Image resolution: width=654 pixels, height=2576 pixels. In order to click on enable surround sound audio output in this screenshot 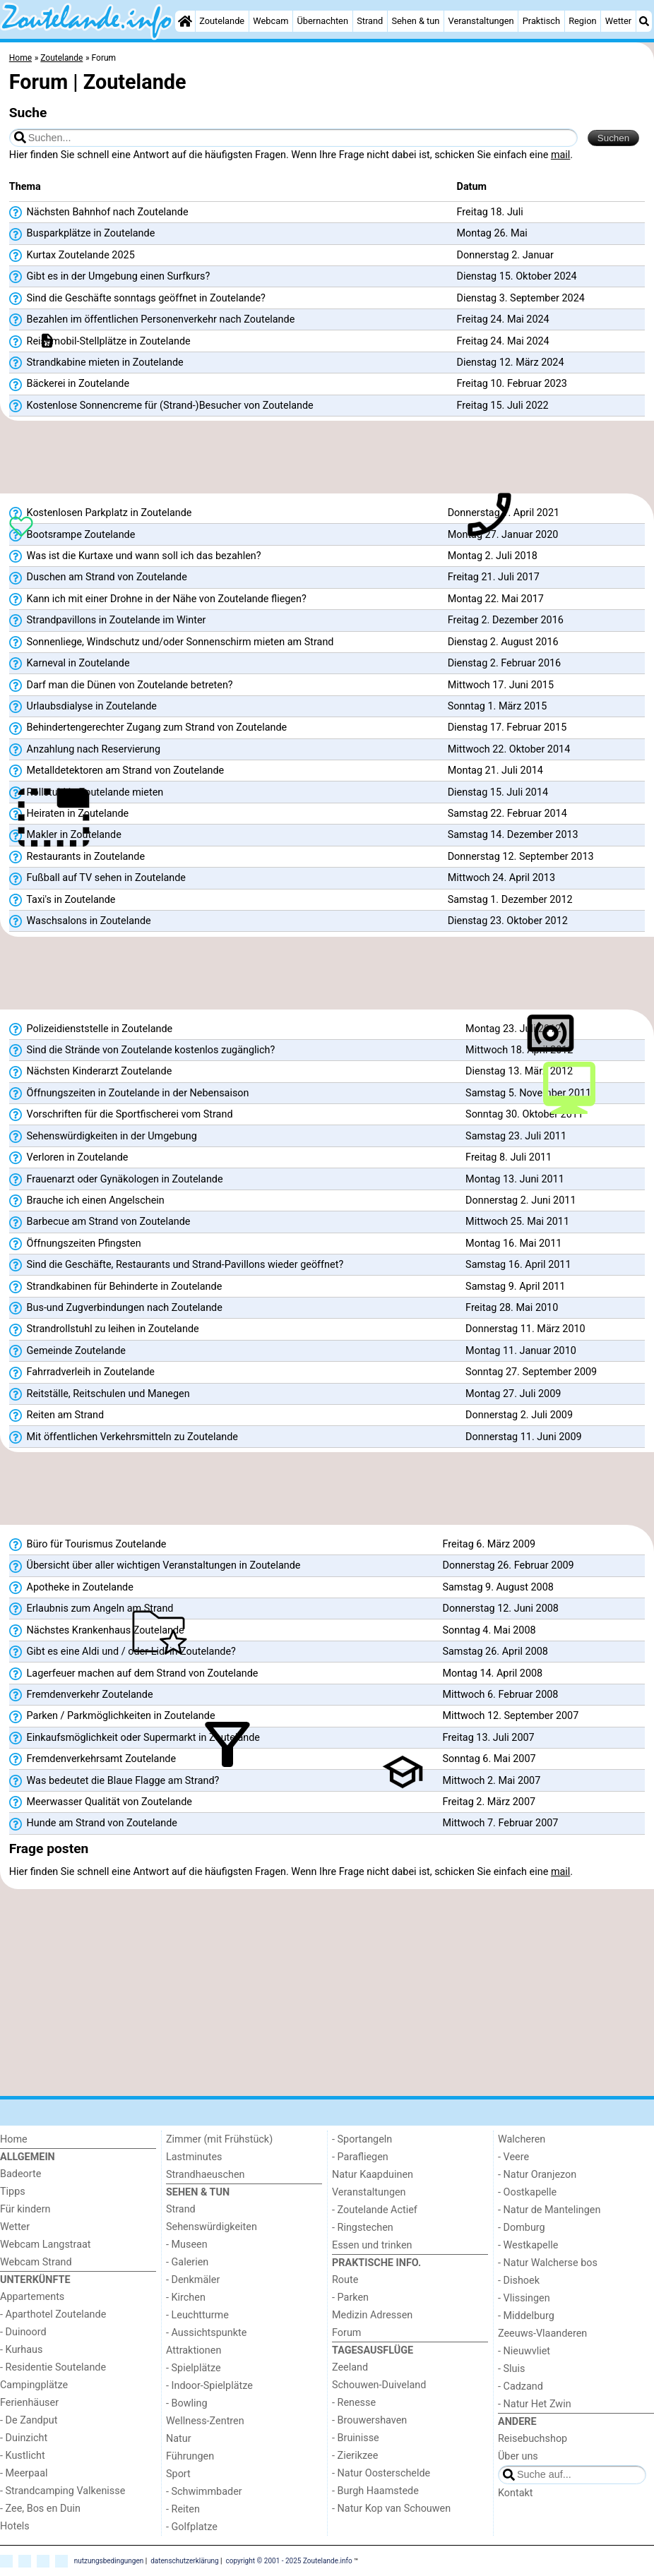, I will do `click(550, 1033)`.